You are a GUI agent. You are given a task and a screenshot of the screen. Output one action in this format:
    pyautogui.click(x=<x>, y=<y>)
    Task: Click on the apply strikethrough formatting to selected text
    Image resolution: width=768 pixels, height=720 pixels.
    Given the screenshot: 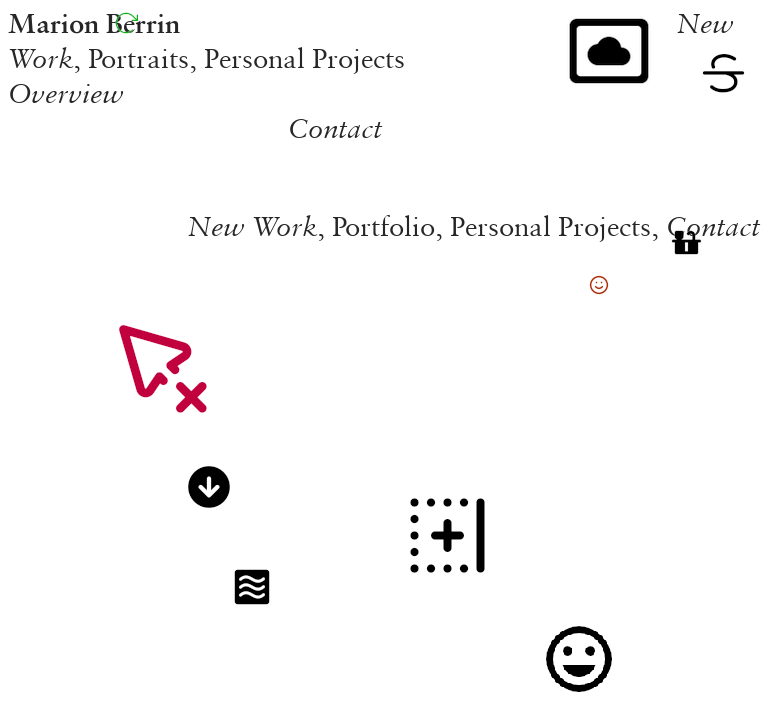 What is the action you would take?
    pyautogui.click(x=723, y=73)
    